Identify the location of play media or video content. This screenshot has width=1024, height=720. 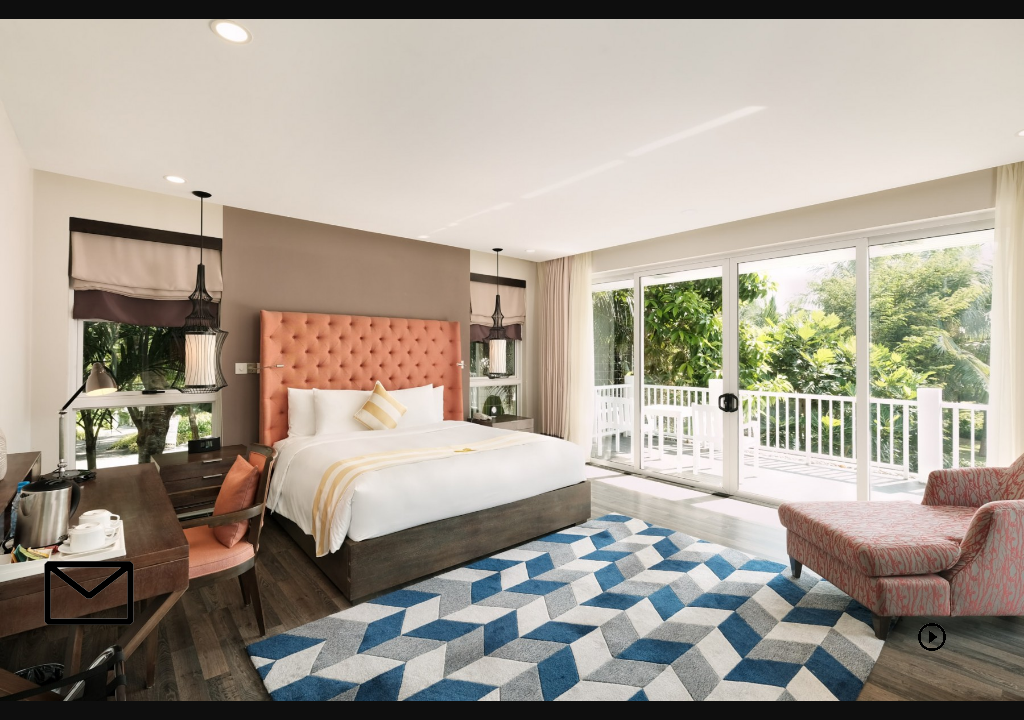
(932, 637).